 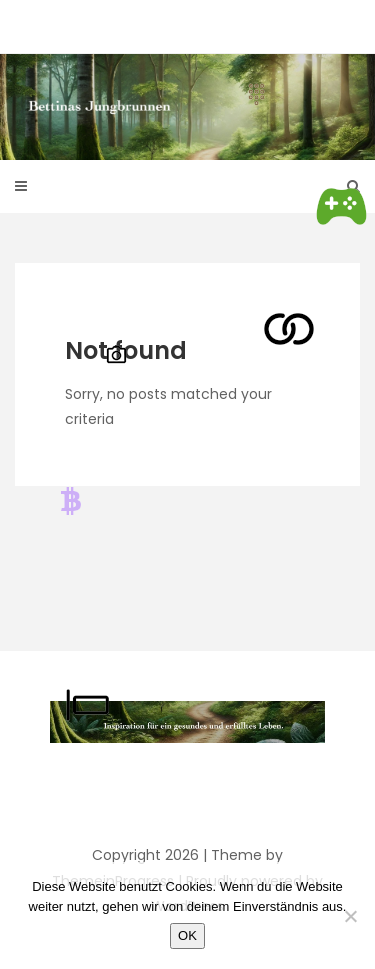 What do you see at coordinates (256, 94) in the screenshot?
I see `open the phone dialer` at bounding box center [256, 94].